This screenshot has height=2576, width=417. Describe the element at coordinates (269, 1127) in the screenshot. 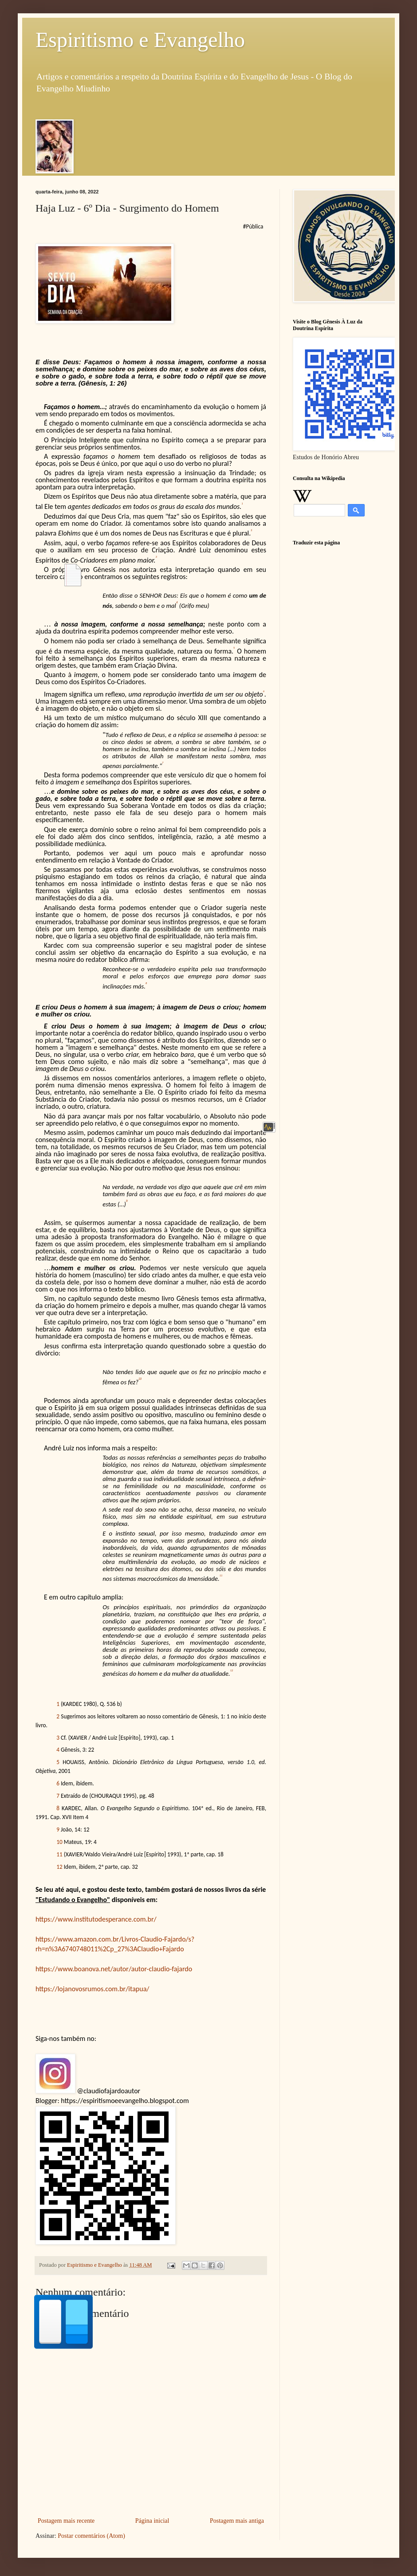

I see `open system monitor application` at that location.